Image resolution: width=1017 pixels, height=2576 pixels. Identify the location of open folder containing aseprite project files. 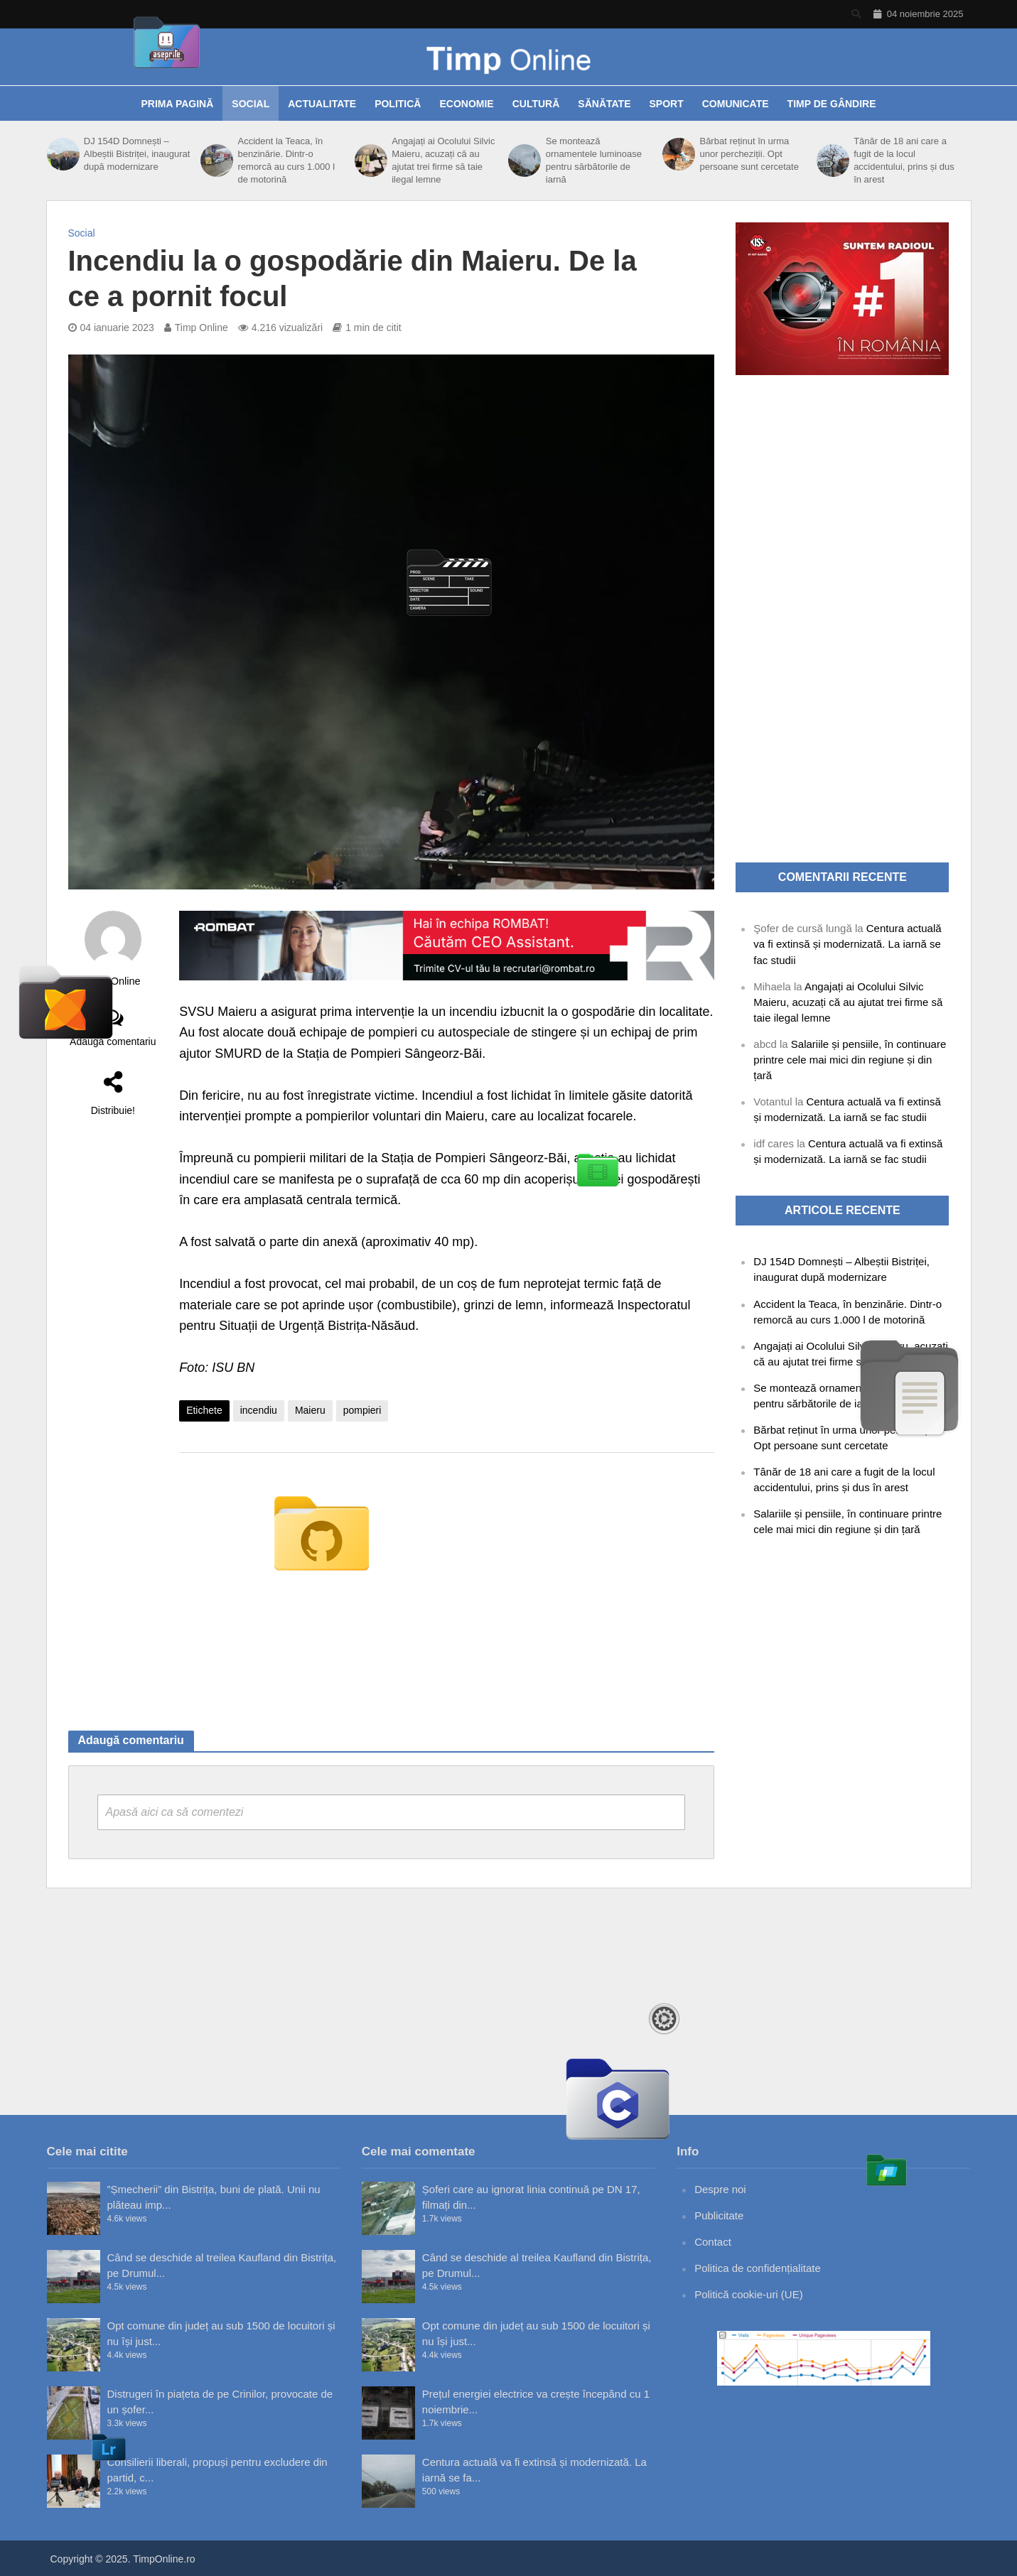
(166, 44).